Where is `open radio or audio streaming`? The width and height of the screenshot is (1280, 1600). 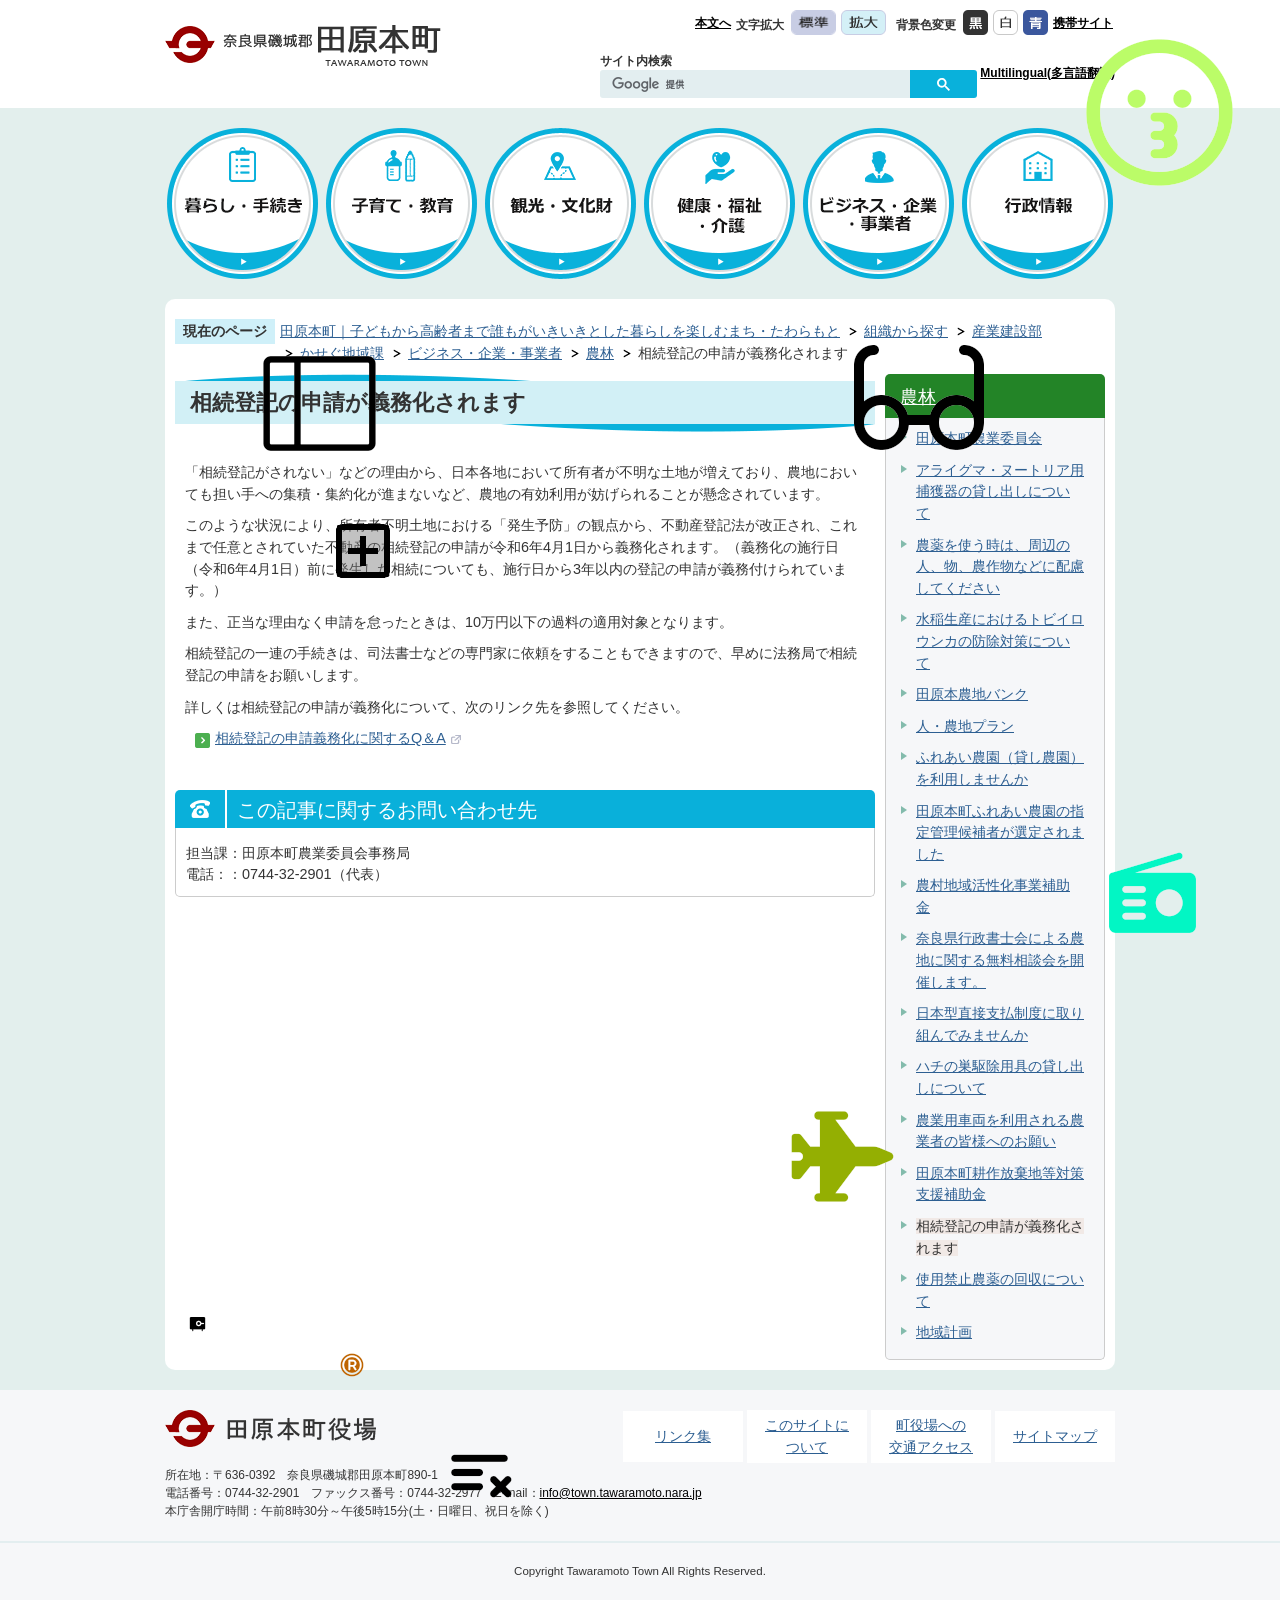
open radio or audio streaming is located at coordinates (1152, 899).